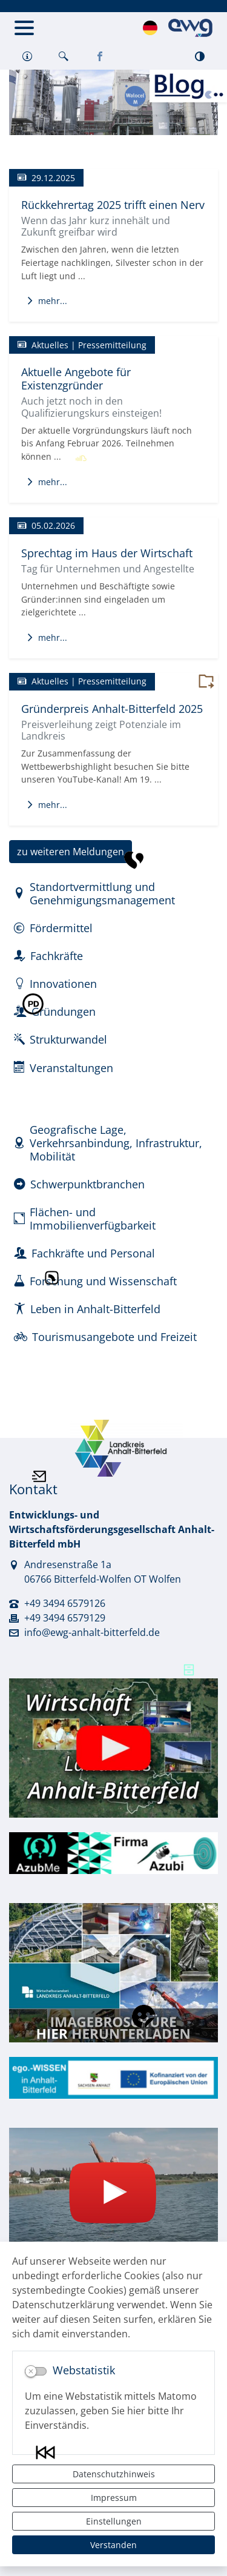 Image resolution: width=227 pixels, height=2576 pixels. What do you see at coordinates (189, 1670) in the screenshot?
I see `access archived files or documents` at bounding box center [189, 1670].